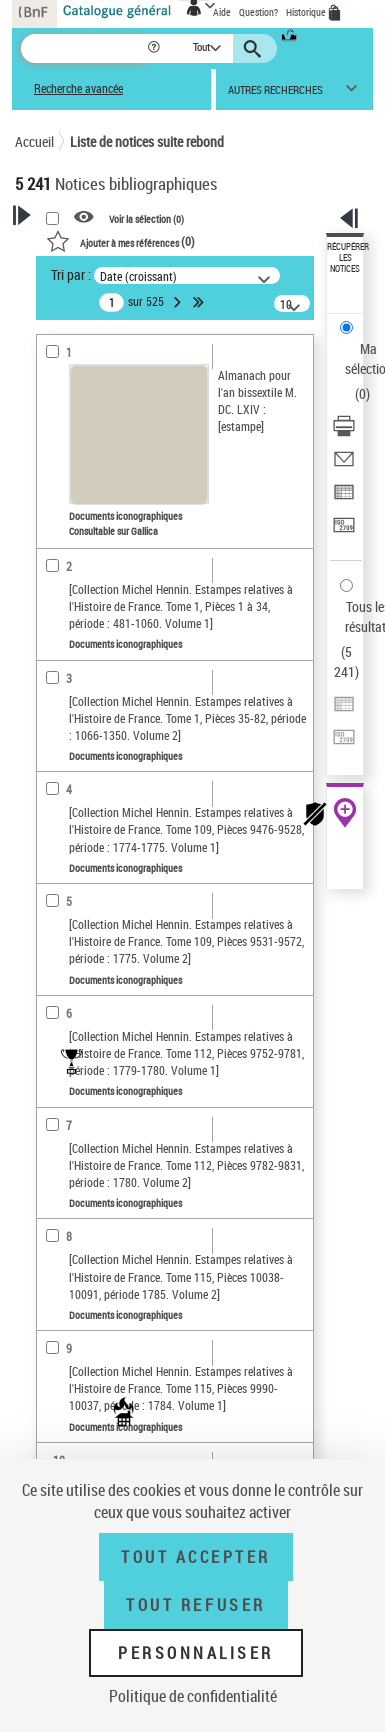  What do you see at coordinates (289, 34) in the screenshot?
I see `launch trench assault game mode` at bounding box center [289, 34].